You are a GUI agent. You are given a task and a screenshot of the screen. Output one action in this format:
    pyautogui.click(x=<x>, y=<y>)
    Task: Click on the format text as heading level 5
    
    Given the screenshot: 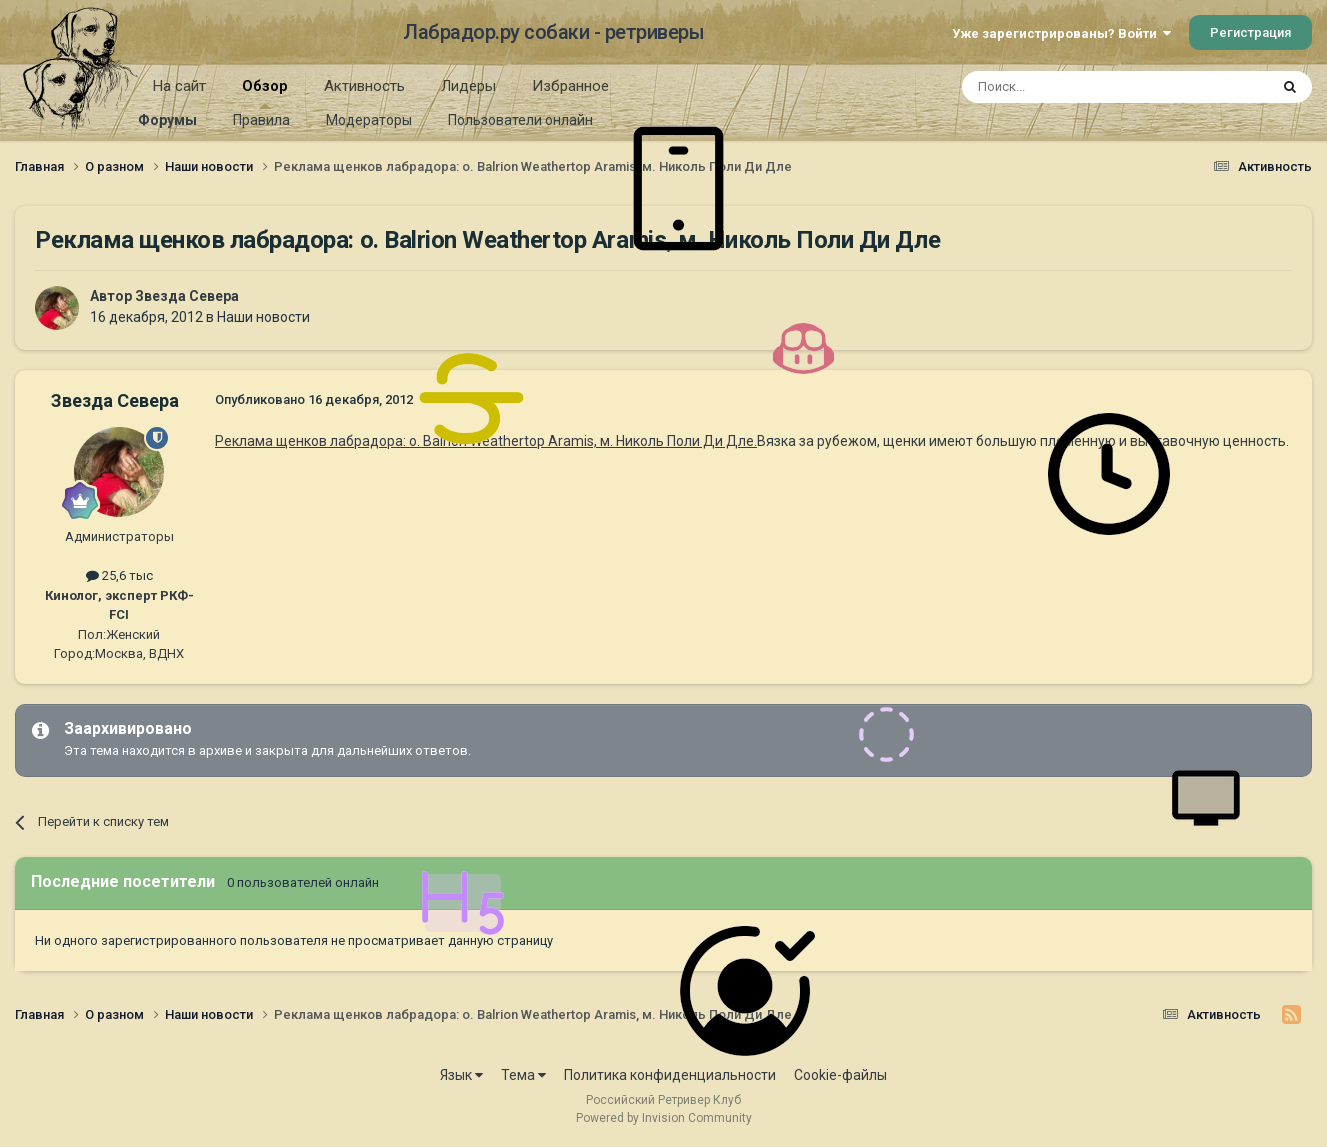 What is the action you would take?
    pyautogui.click(x=458, y=901)
    